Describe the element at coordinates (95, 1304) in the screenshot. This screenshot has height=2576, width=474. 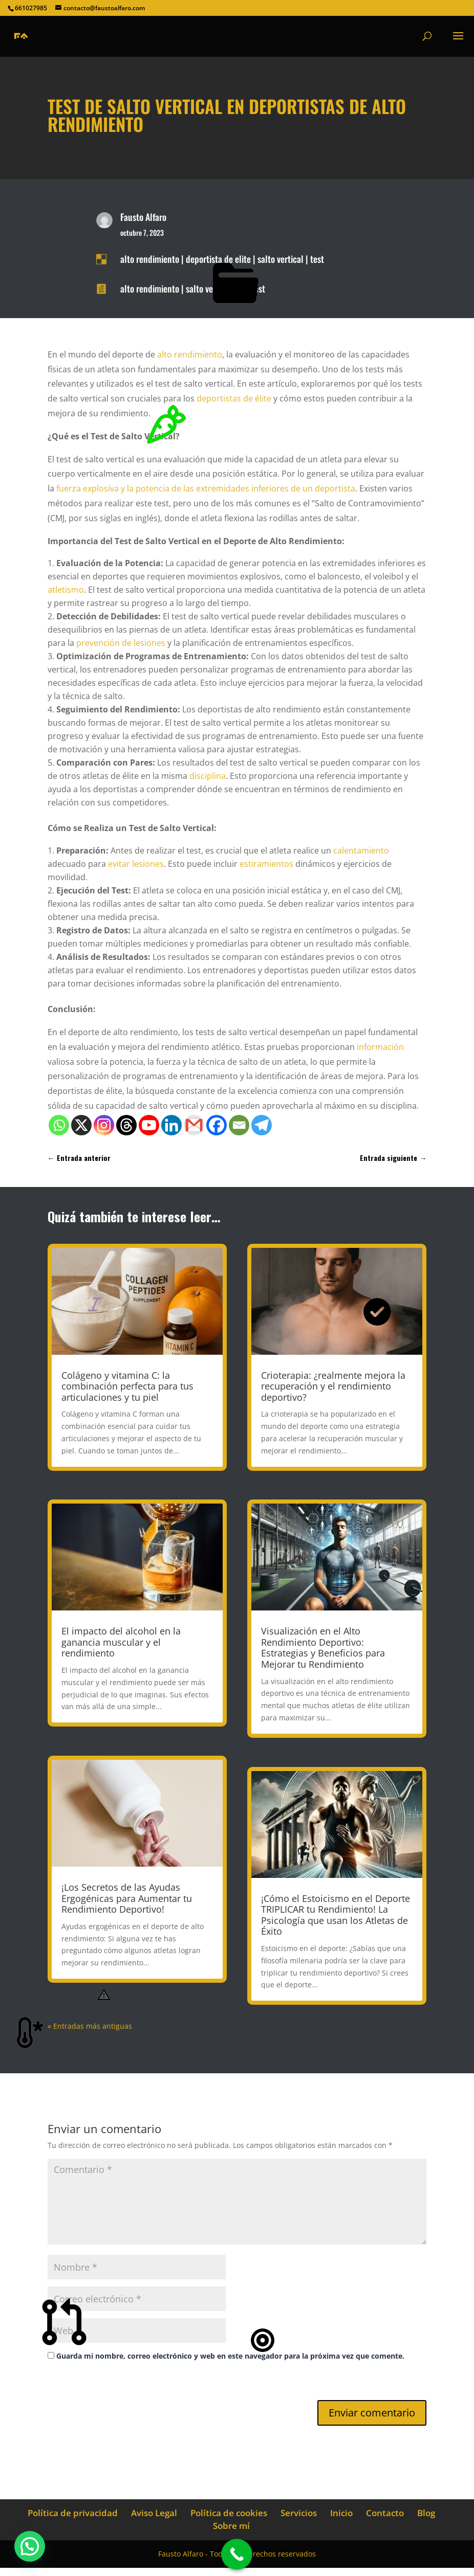
I see `apply italic formatting to selected text` at that location.